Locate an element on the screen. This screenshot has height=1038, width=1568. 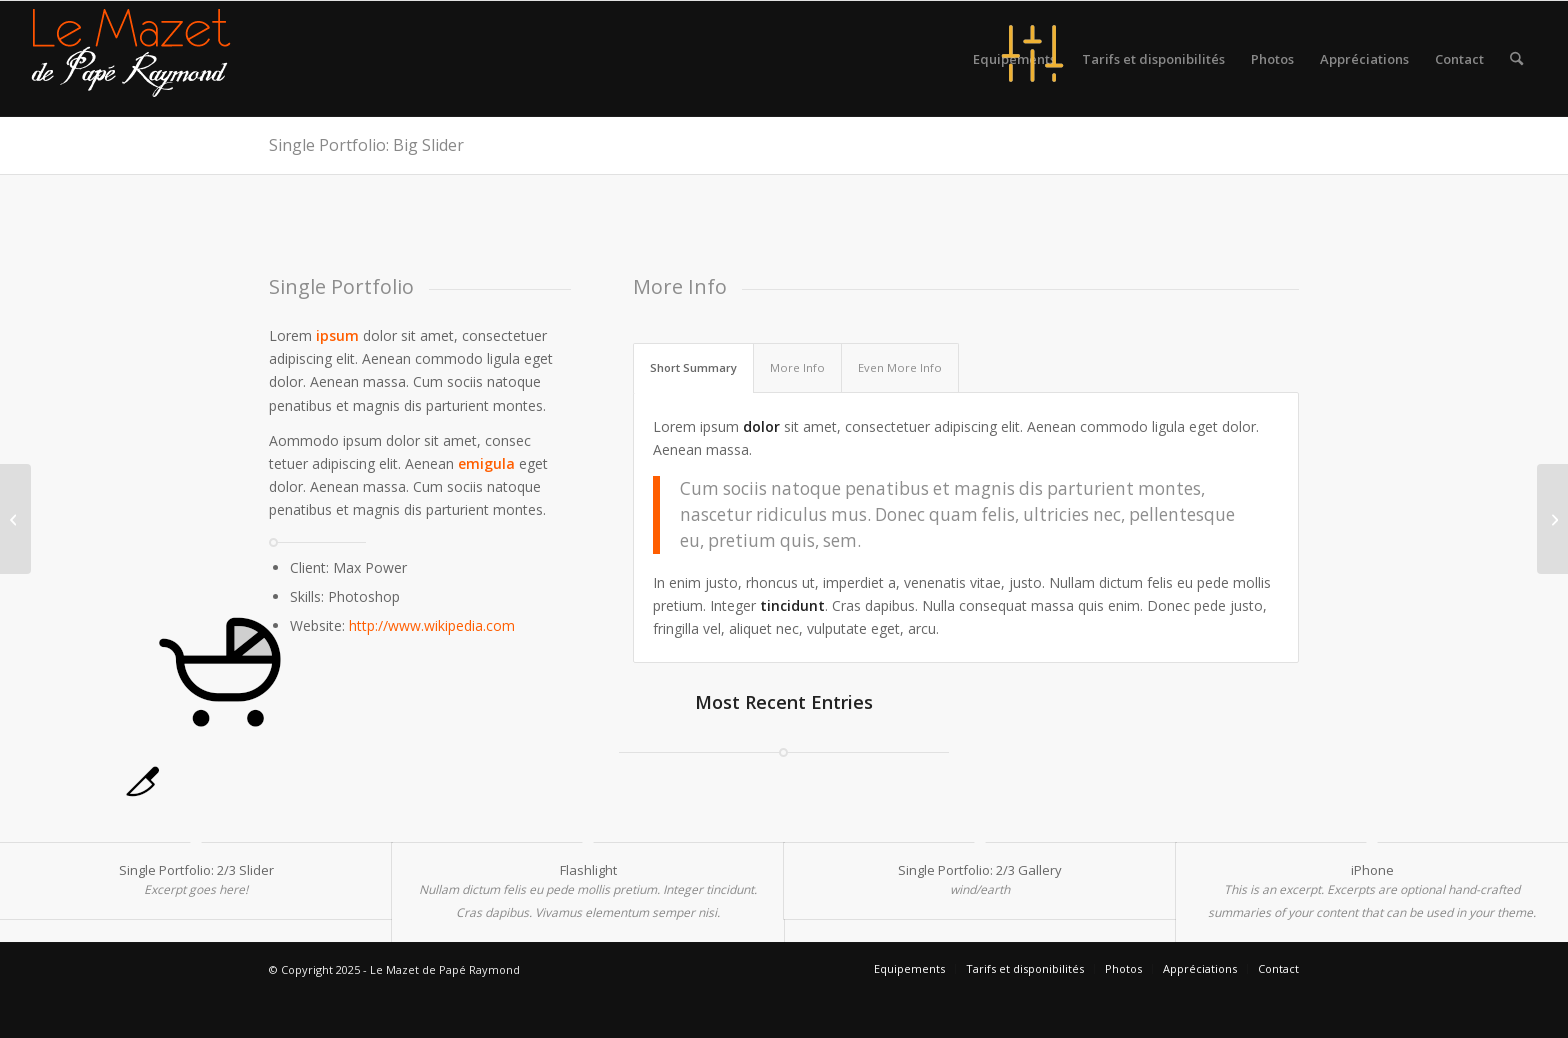
adjust settings or preferences is located at coordinates (1032, 53).